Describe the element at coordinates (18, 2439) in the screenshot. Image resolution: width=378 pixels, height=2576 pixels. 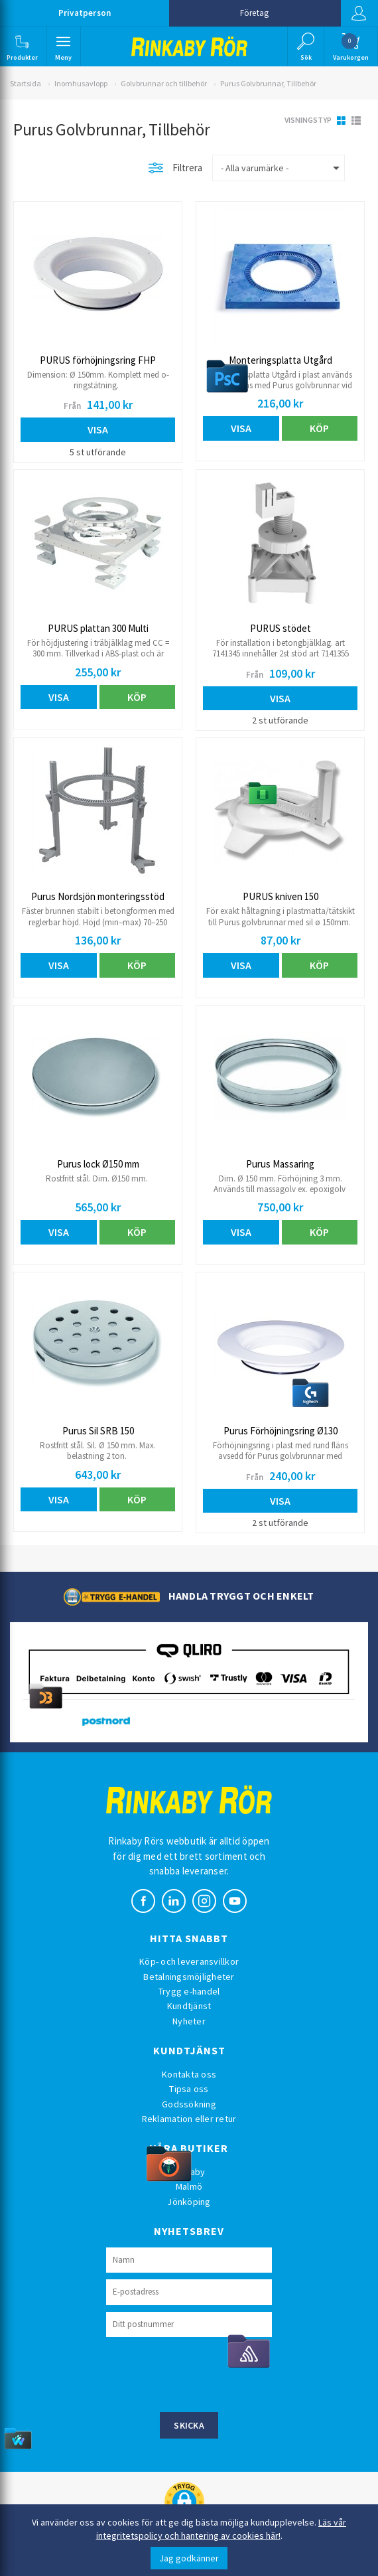
I see `open waterfox browser files folder` at that location.